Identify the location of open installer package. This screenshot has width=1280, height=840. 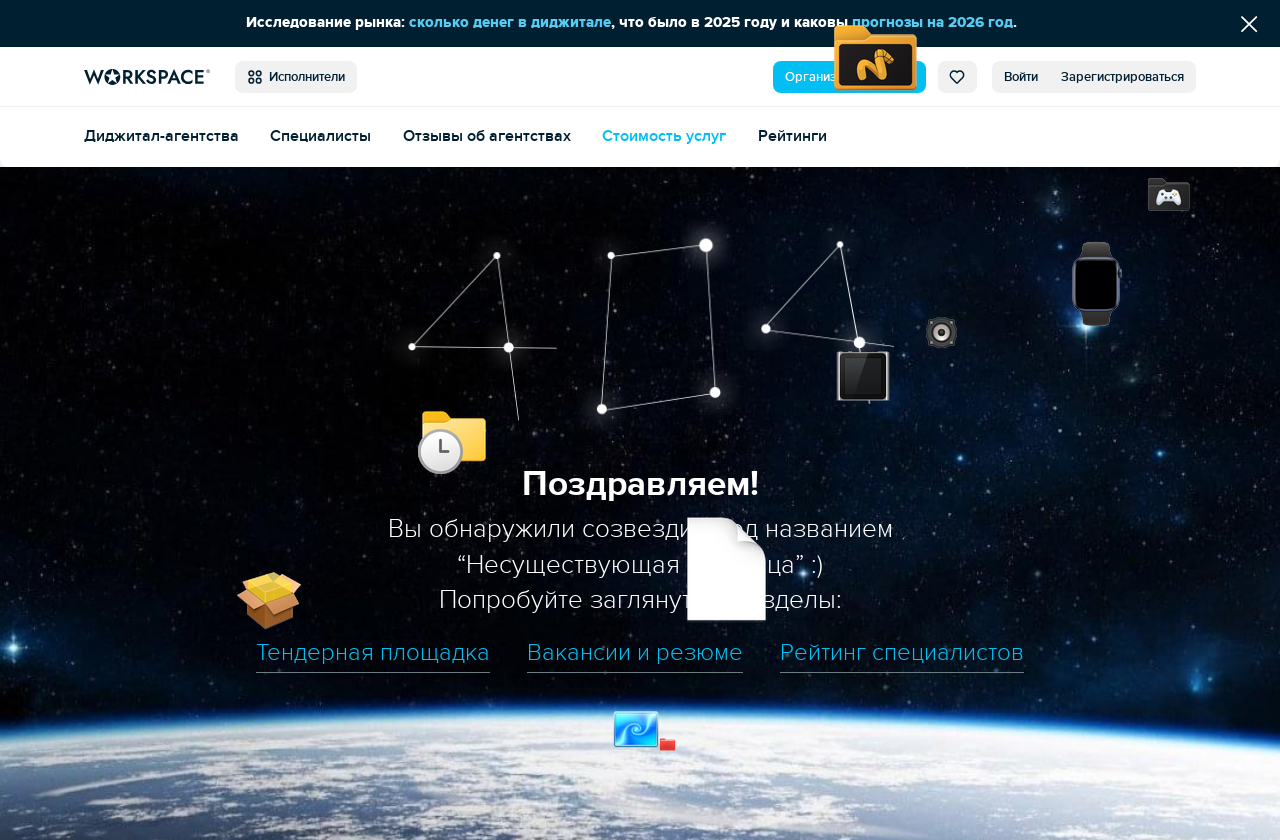
(270, 600).